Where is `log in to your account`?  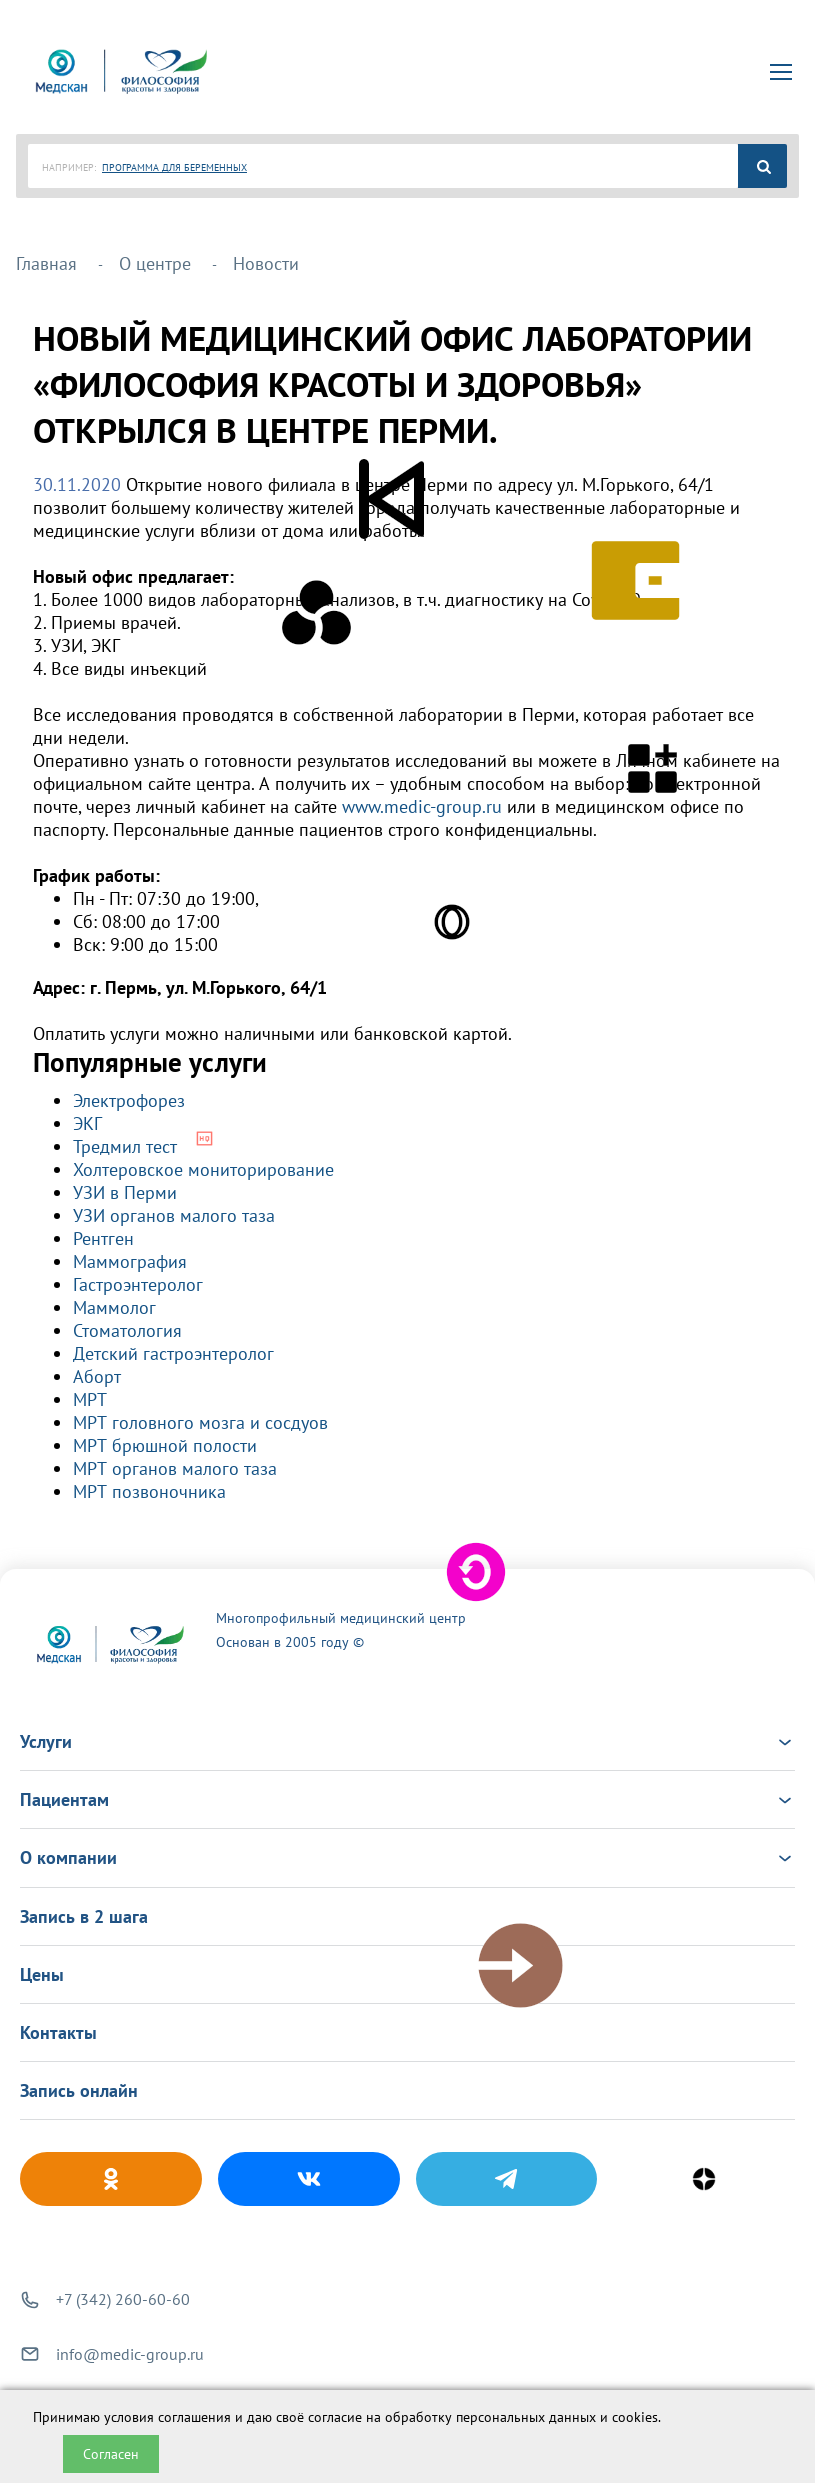 log in to your account is located at coordinates (520, 1965).